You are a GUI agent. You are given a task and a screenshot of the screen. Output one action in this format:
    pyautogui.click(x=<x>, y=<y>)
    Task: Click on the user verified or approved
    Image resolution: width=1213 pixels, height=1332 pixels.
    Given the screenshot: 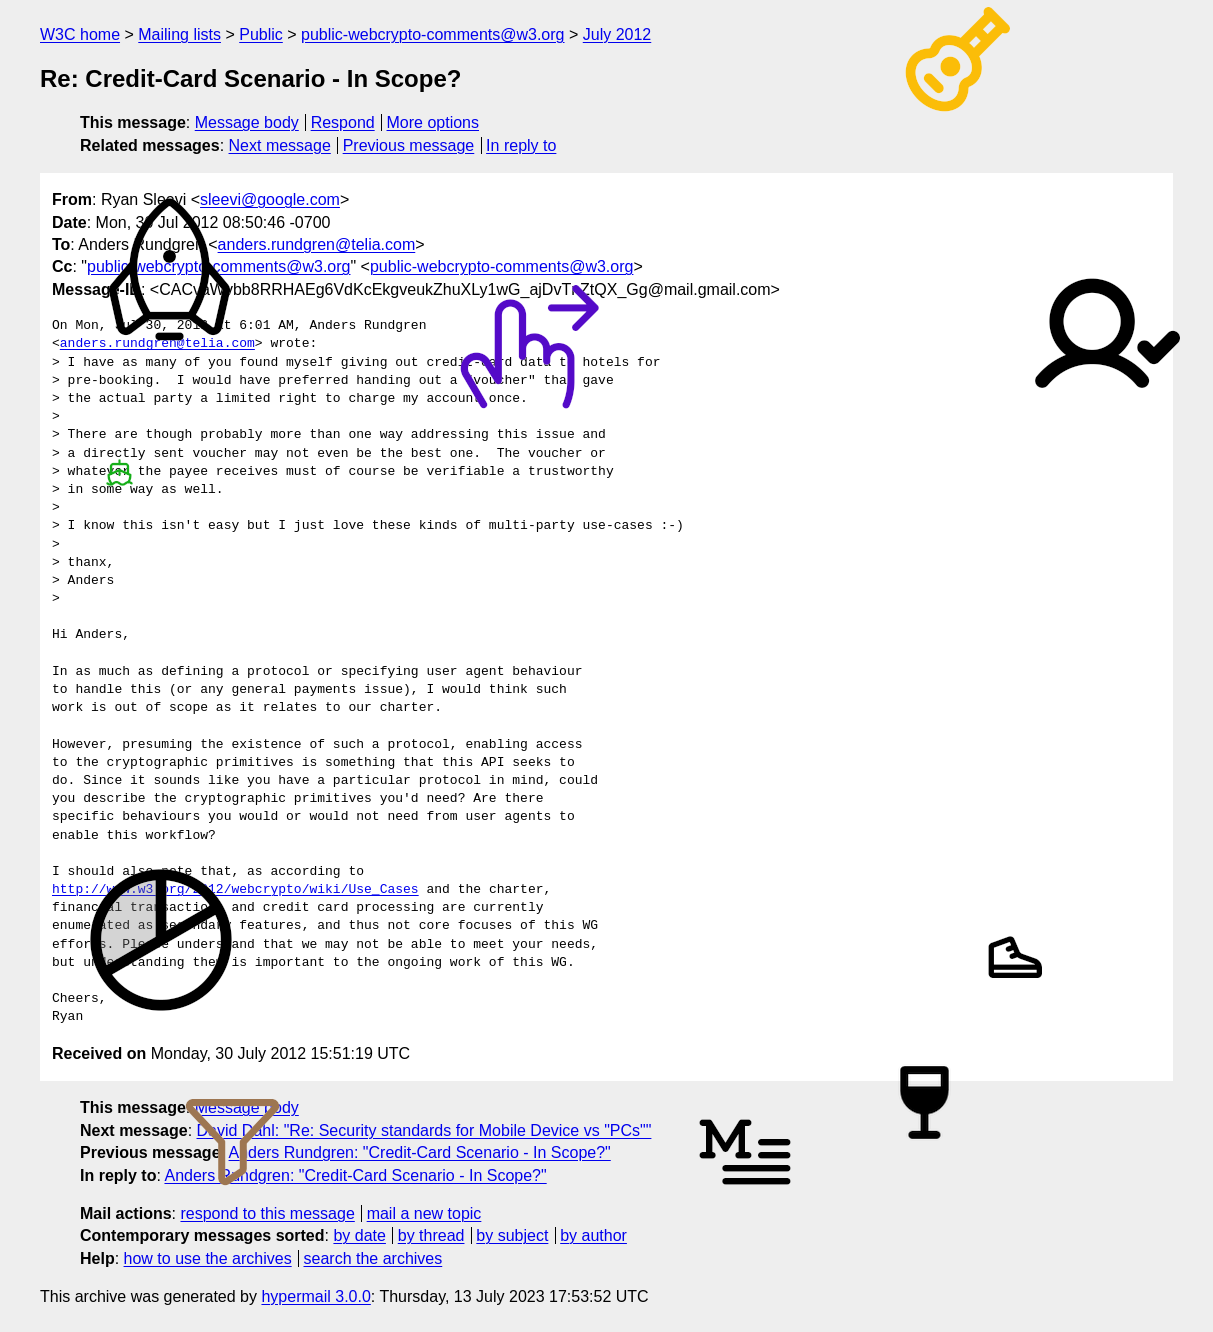 What is the action you would take?
    pyautogui.click(x=1104, y=338)
    